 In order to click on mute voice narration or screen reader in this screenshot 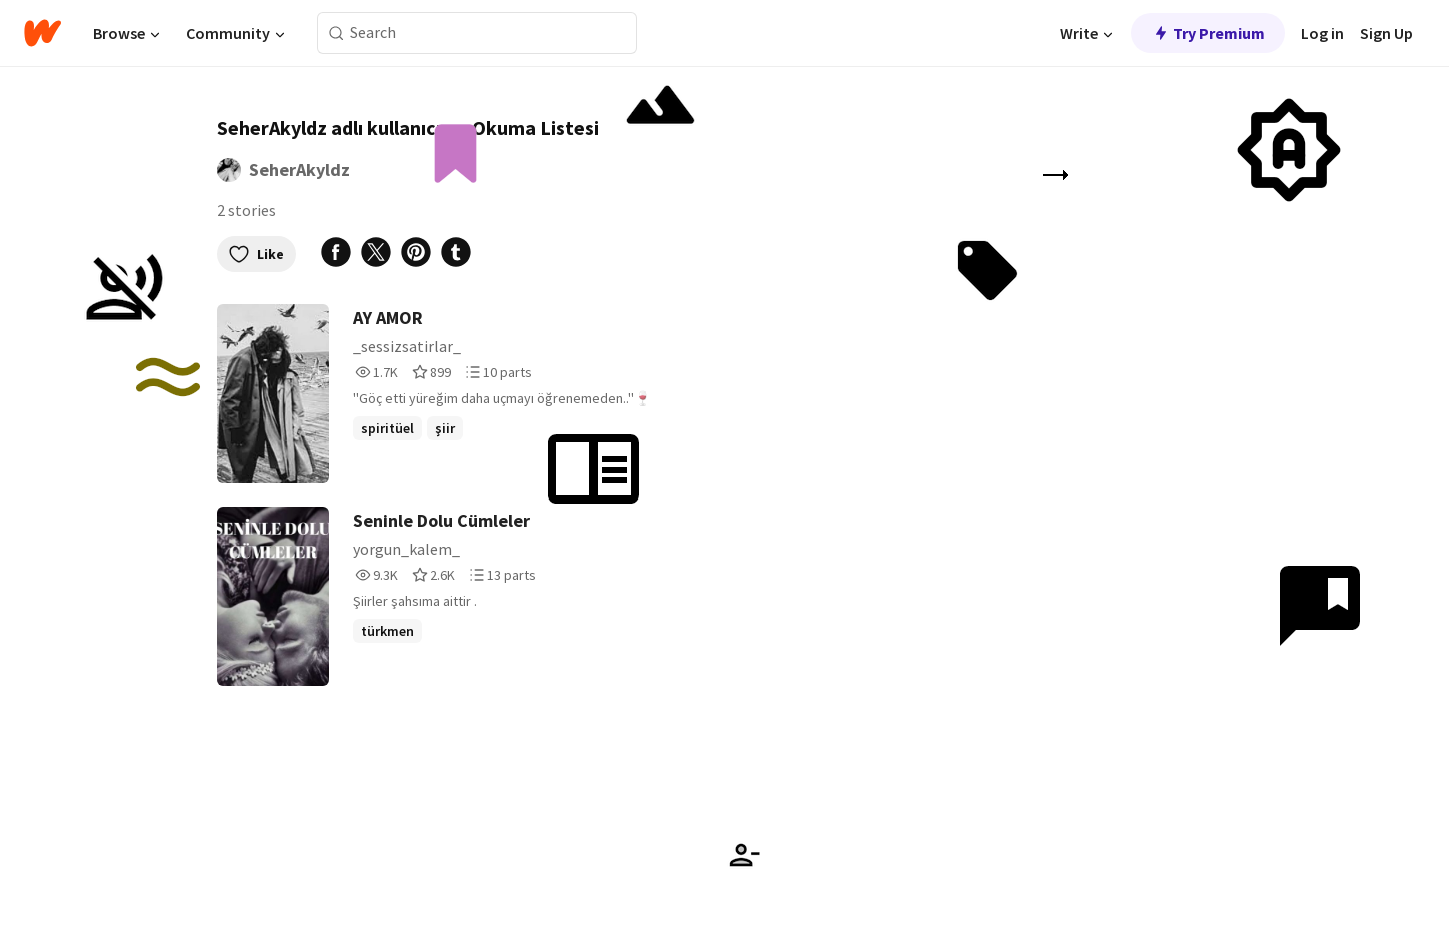, I will do `click(124, 288)`.